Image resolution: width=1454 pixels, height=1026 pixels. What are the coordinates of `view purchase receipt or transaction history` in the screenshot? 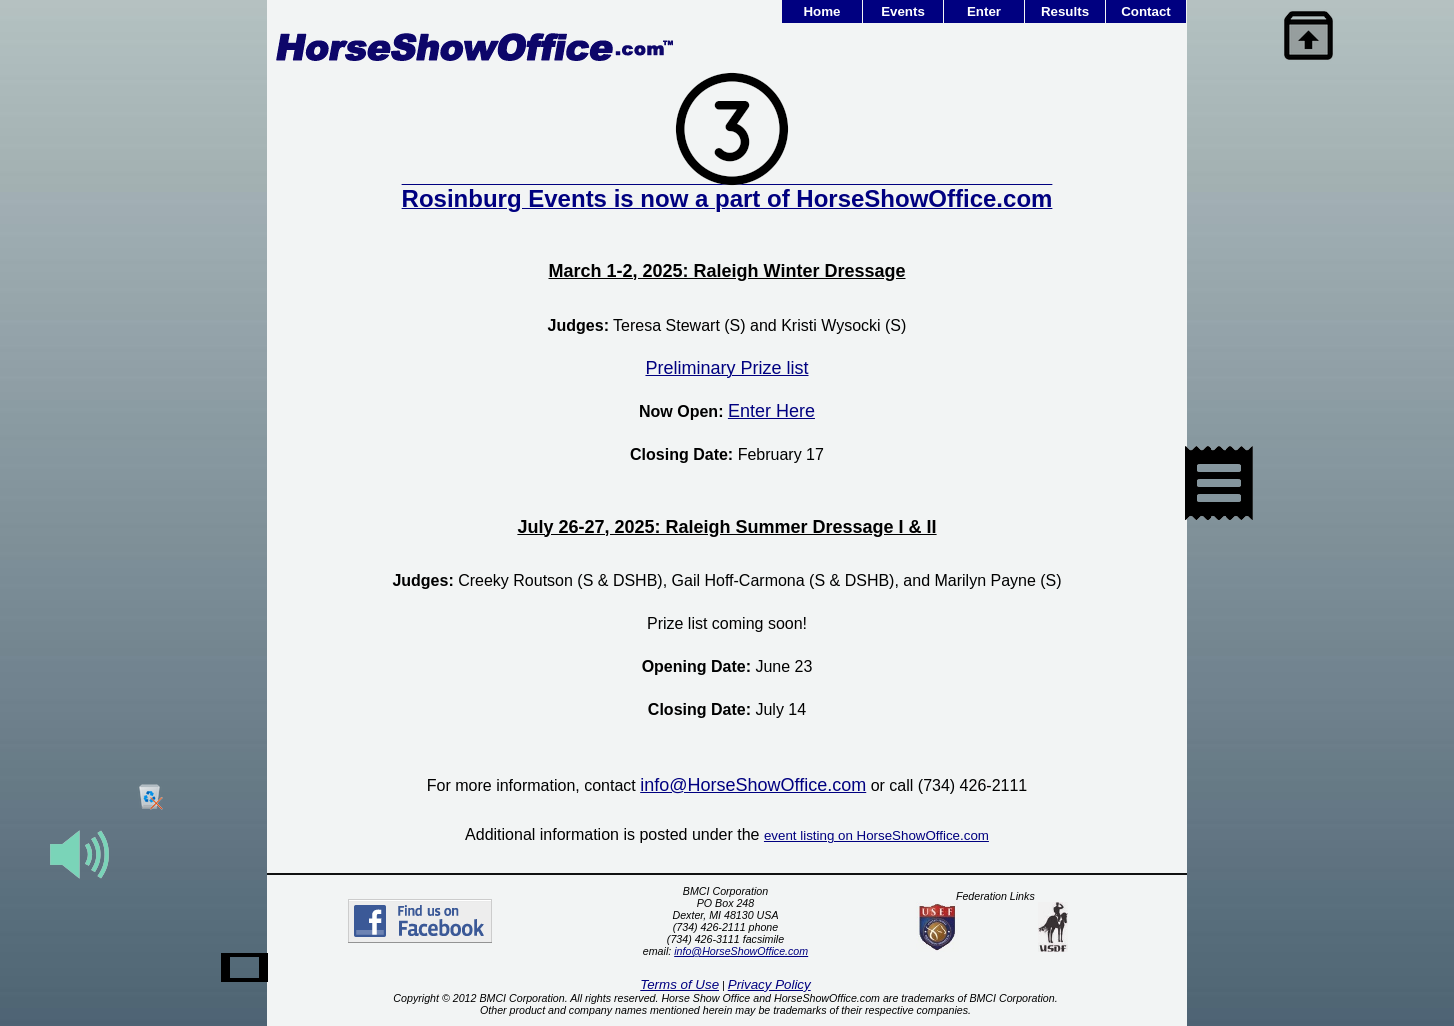 It's located at (1219, 483).